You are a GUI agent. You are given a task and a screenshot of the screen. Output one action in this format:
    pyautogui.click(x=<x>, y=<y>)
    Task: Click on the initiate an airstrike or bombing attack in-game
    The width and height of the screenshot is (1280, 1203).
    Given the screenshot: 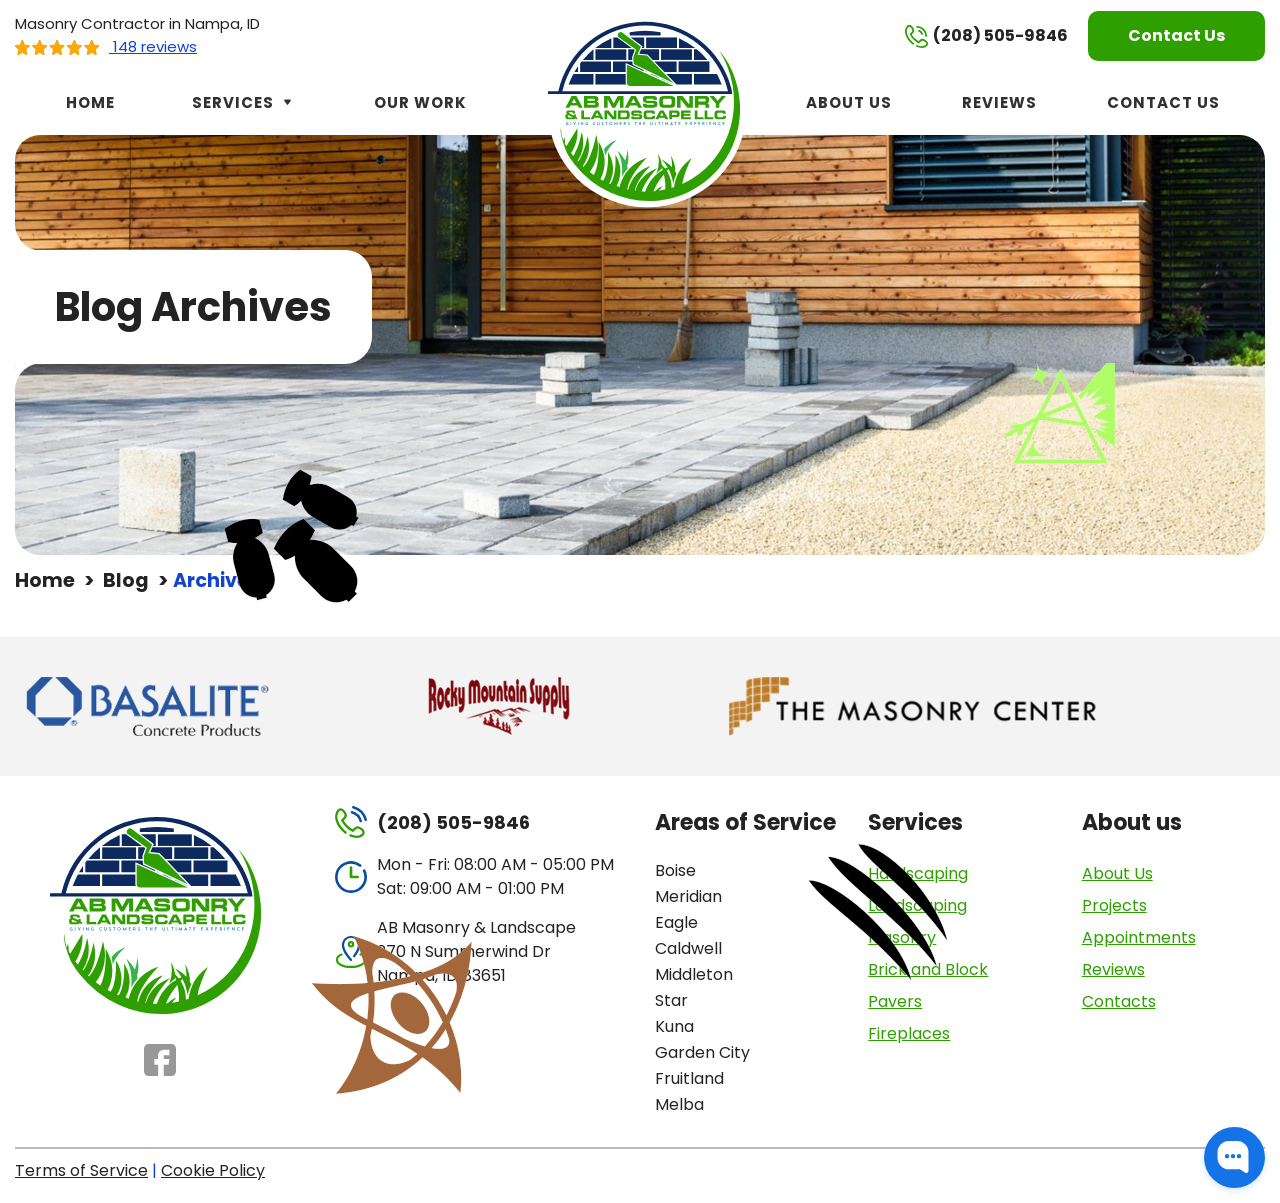 What is the action you would take?
    pyautogui.click(x=291, y=536)
    